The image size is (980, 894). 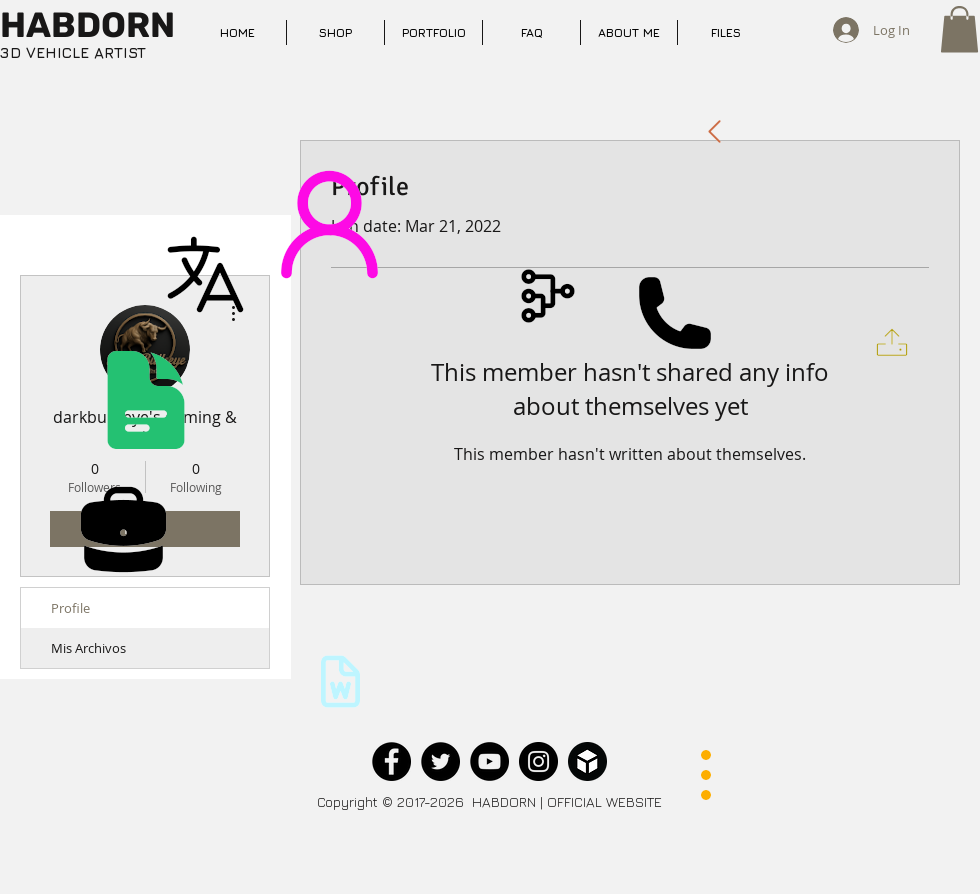 What do you see at coordinates (146, 400) in the screenshot?
I see `view document details` at bounding box center [146, 400].